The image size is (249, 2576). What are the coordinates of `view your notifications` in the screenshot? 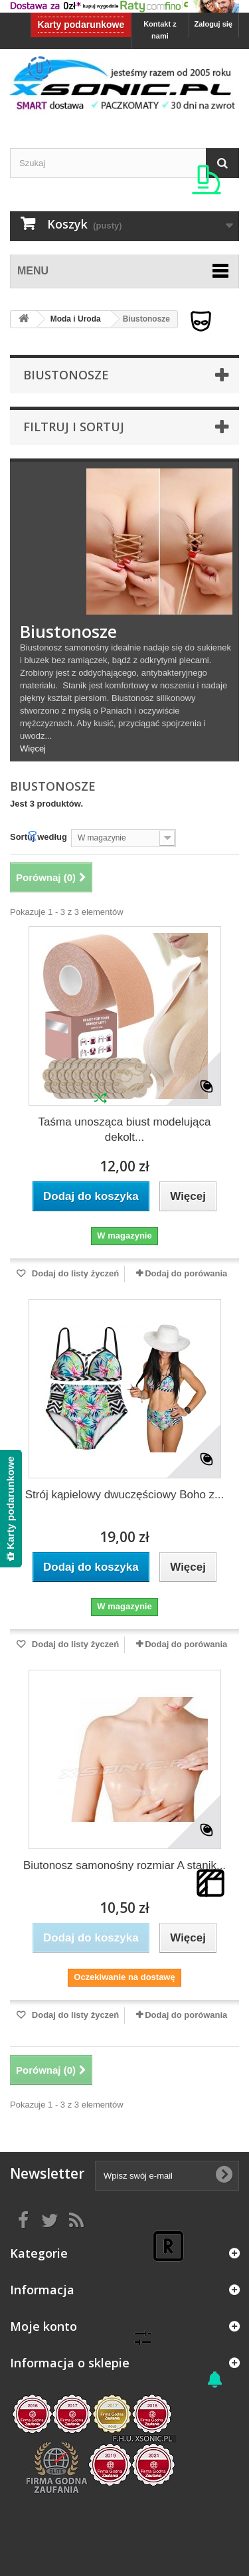 It's located at (214, 2379).